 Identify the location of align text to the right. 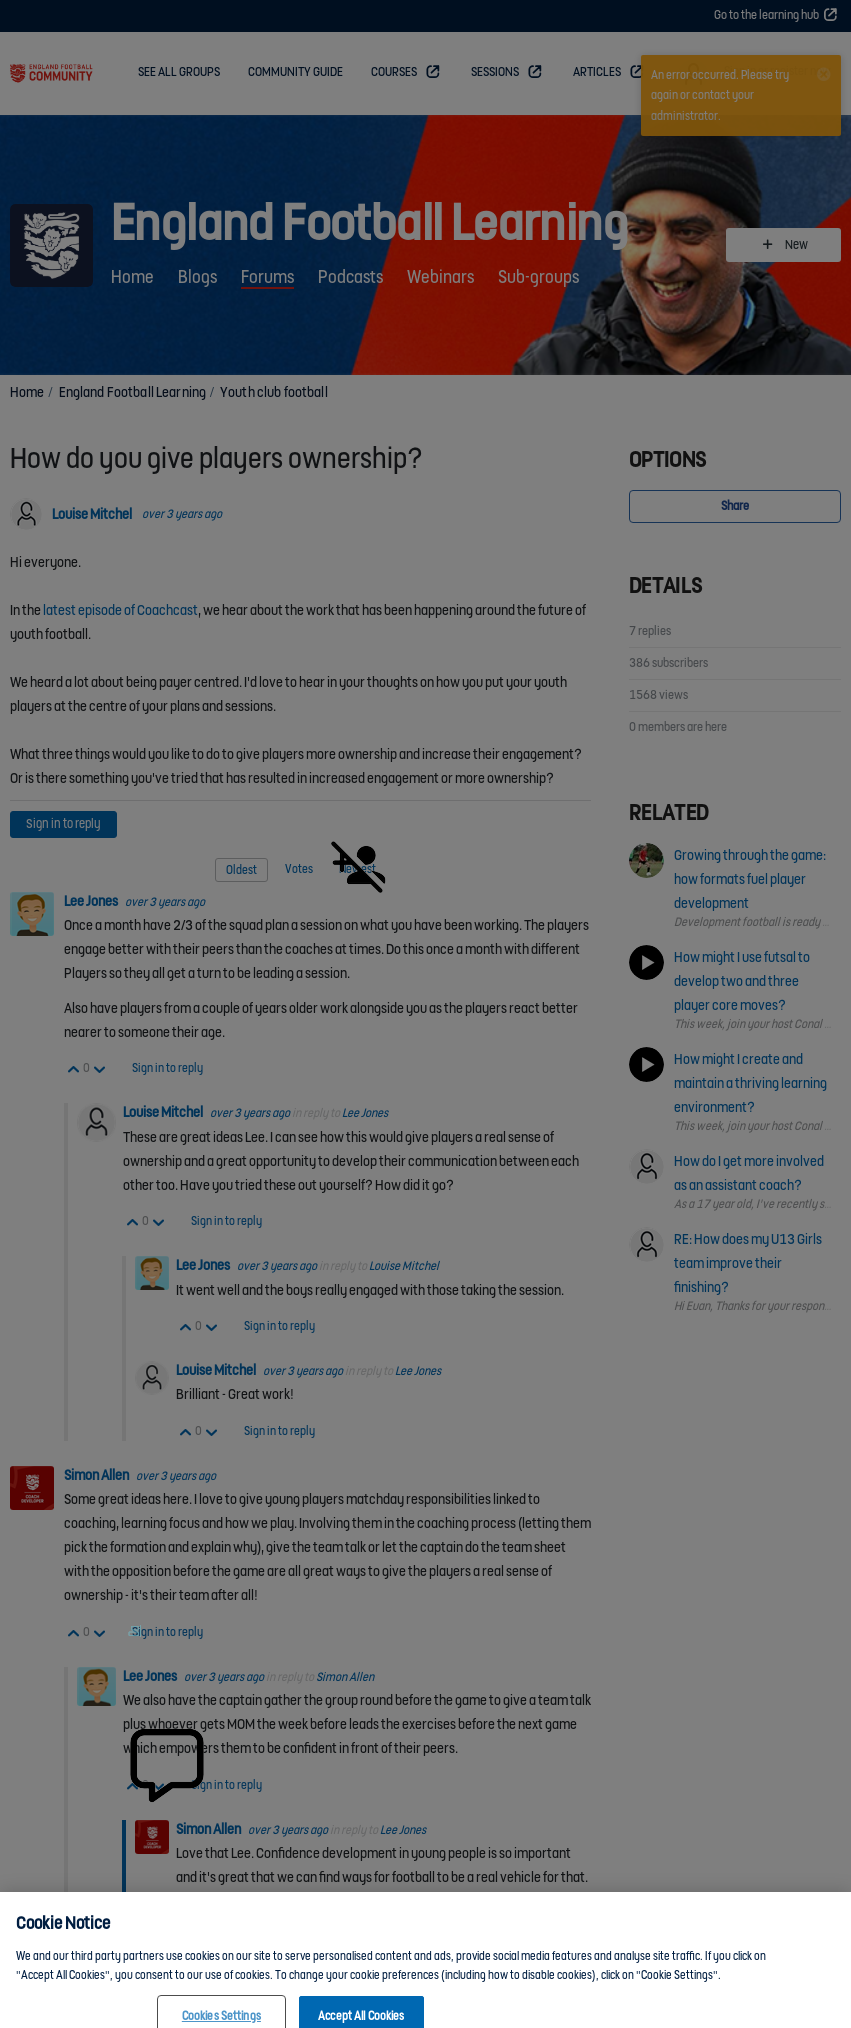
(135, 1631).